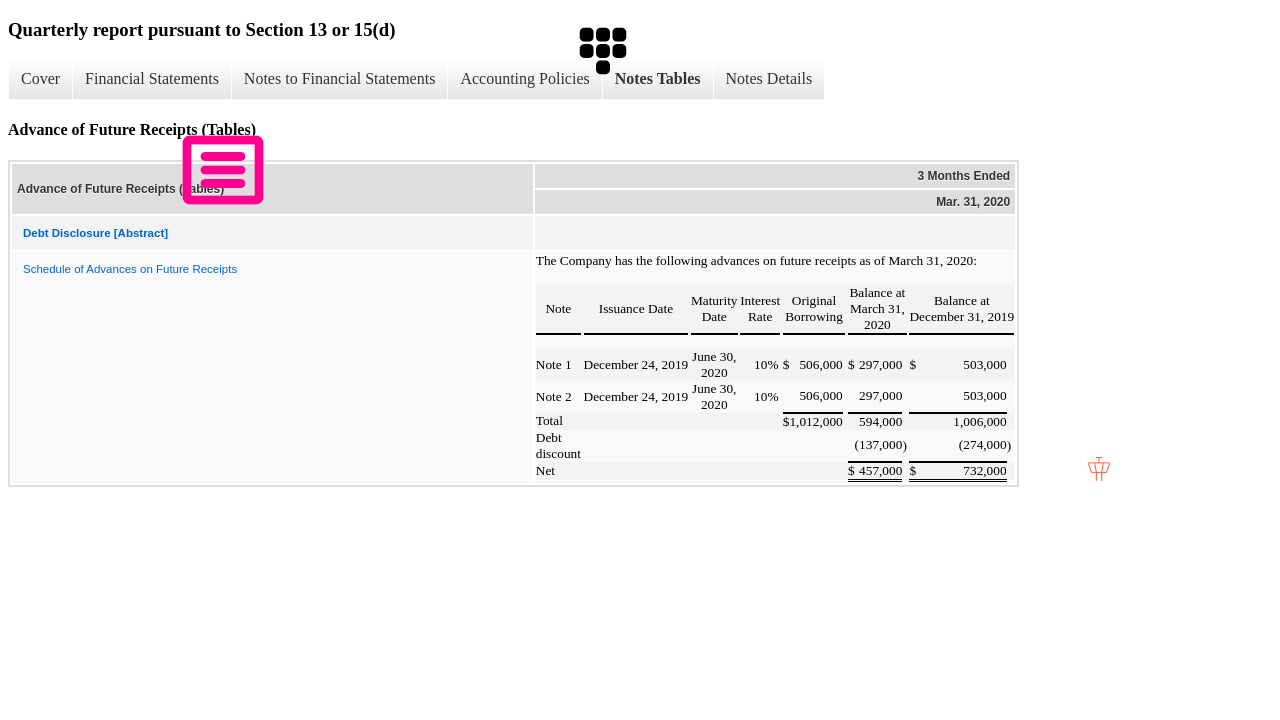 The height and width of the screenshot is (720, 1280). I want to click on access air traffic control features, so click(1099, 469).